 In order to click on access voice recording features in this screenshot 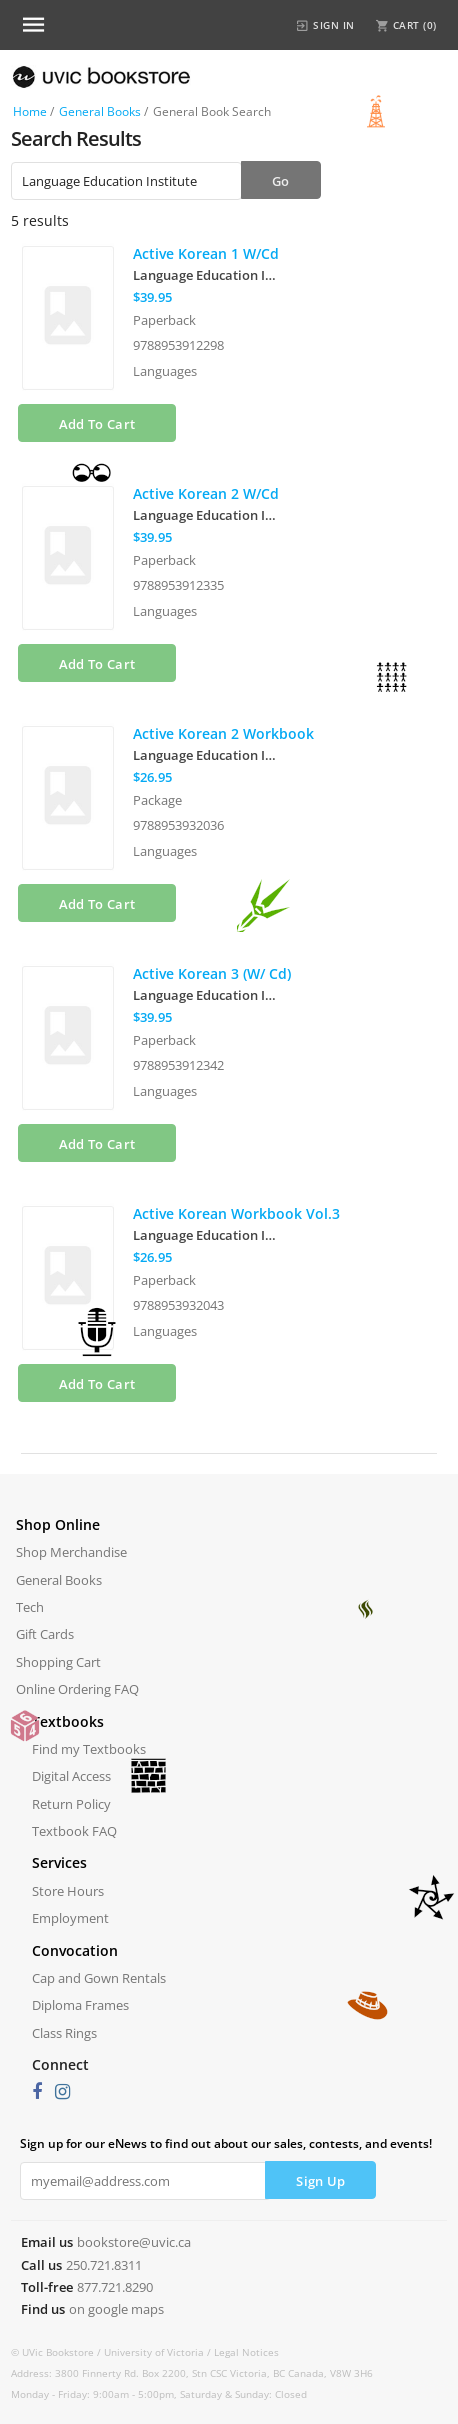, I will do `click(97, 1332)`.